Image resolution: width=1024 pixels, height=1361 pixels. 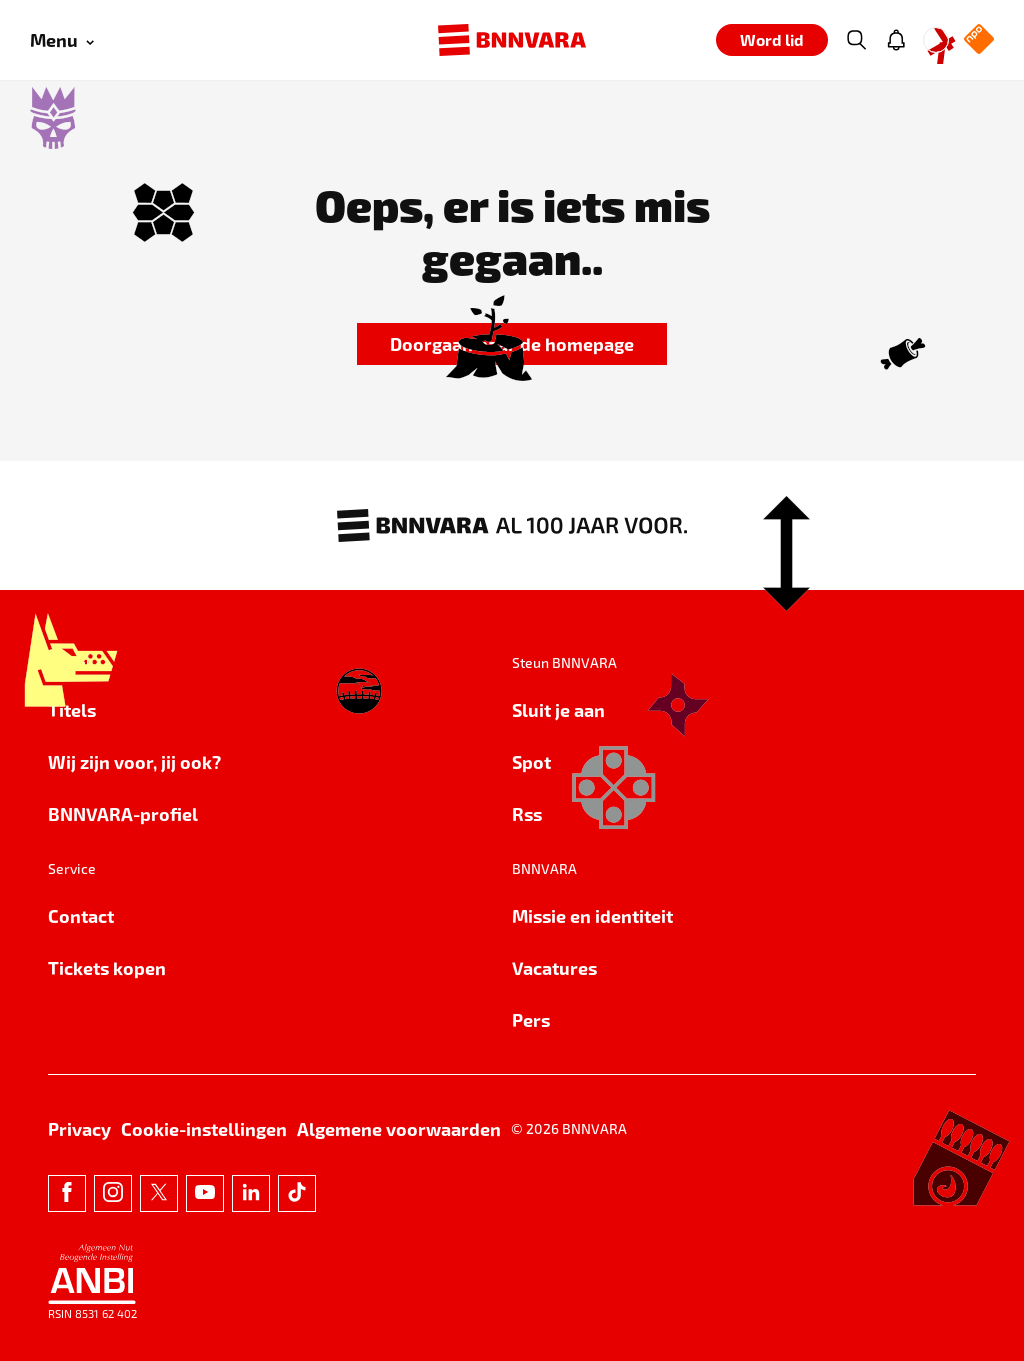 I want to click on ninja or stealth game mode, so click(x=678, y=705).